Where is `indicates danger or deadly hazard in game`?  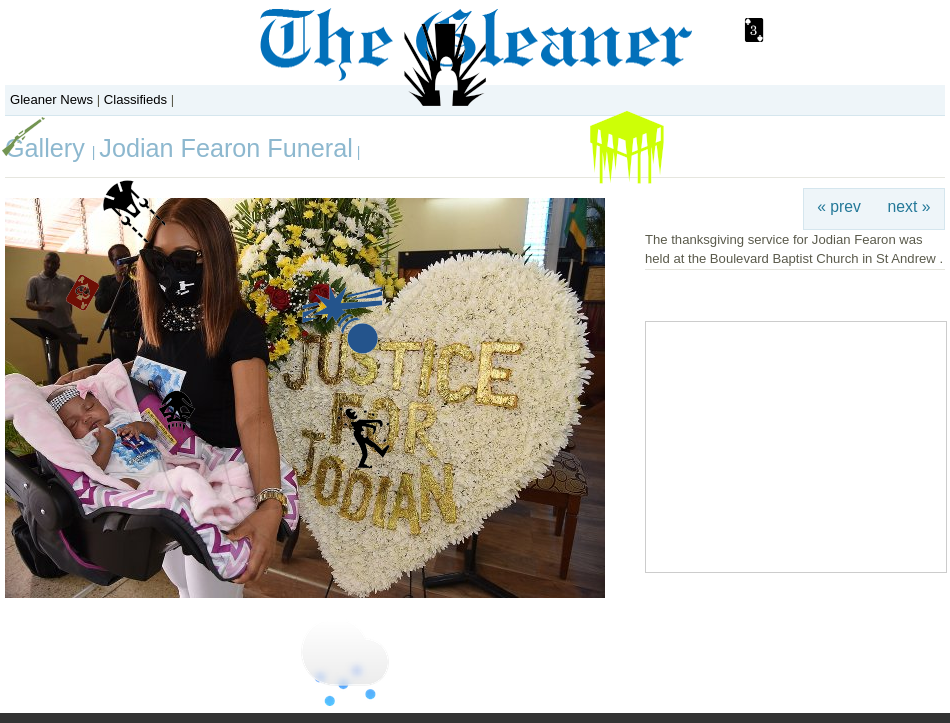
indicates danger or deadly hazard in game is located at coordinates (177, 412).